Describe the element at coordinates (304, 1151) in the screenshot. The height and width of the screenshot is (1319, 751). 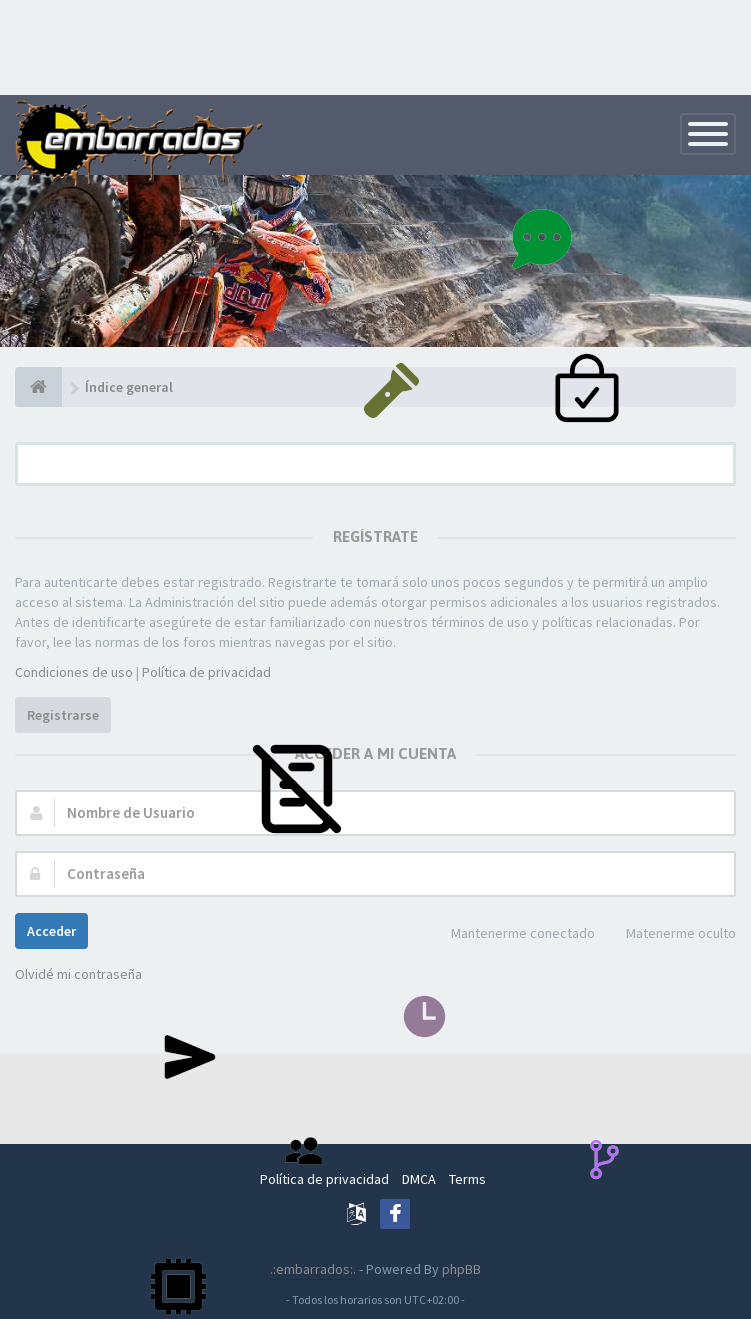
I see `view contacts or people list` at that location.